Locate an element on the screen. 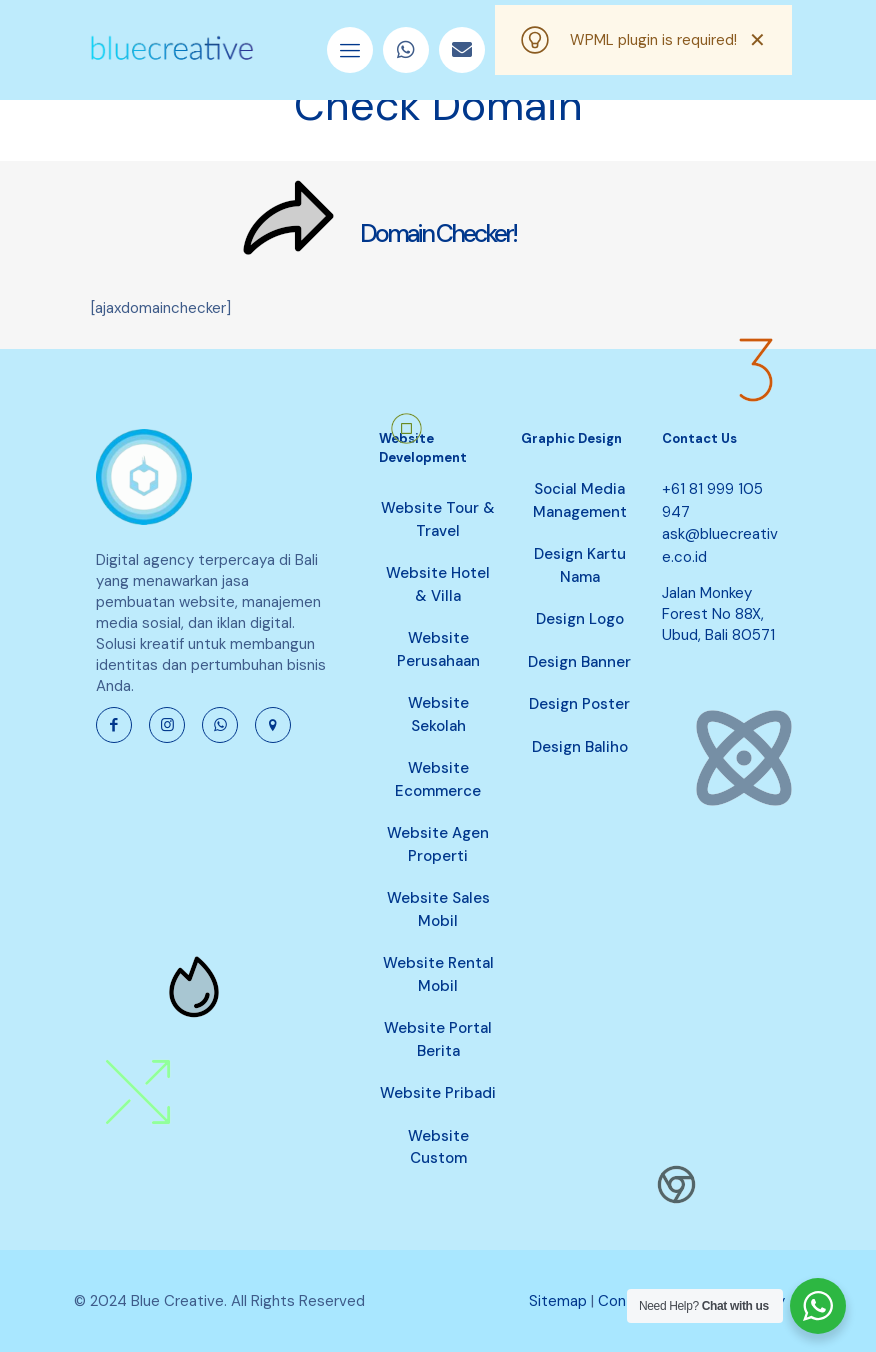 The image size is (876, 1352). indicates step three in a multi-step process is located at coordinates (756, 370).